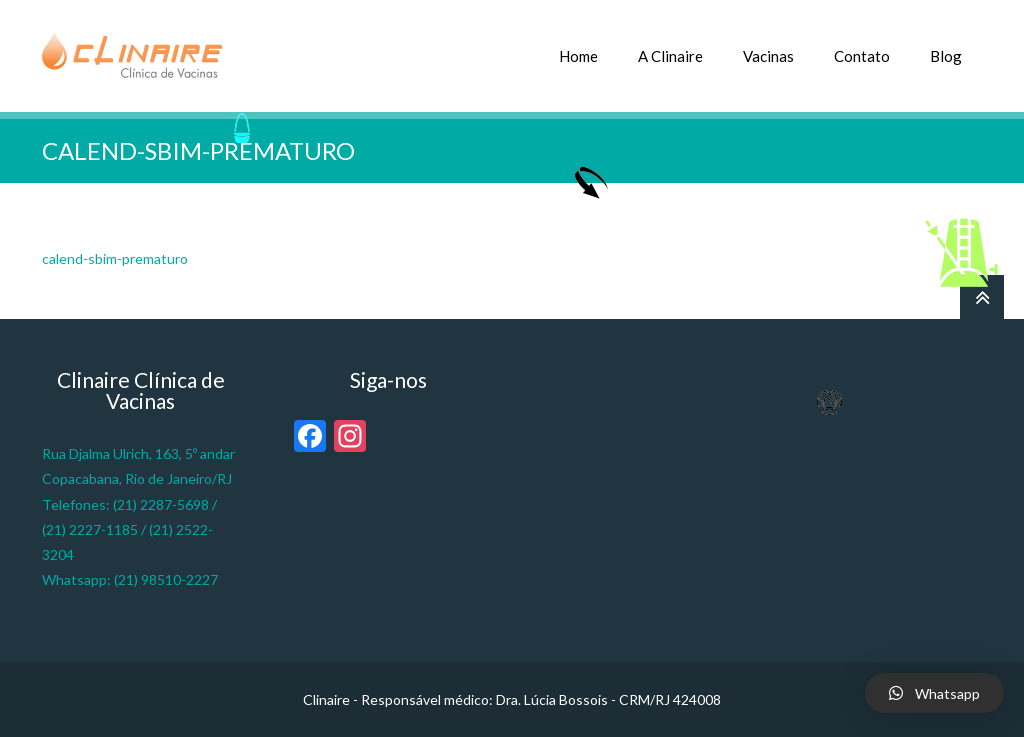 The width and height of the screenshot is (1024, 737). I want to click on equip chainmail armor, so click(829, 402).